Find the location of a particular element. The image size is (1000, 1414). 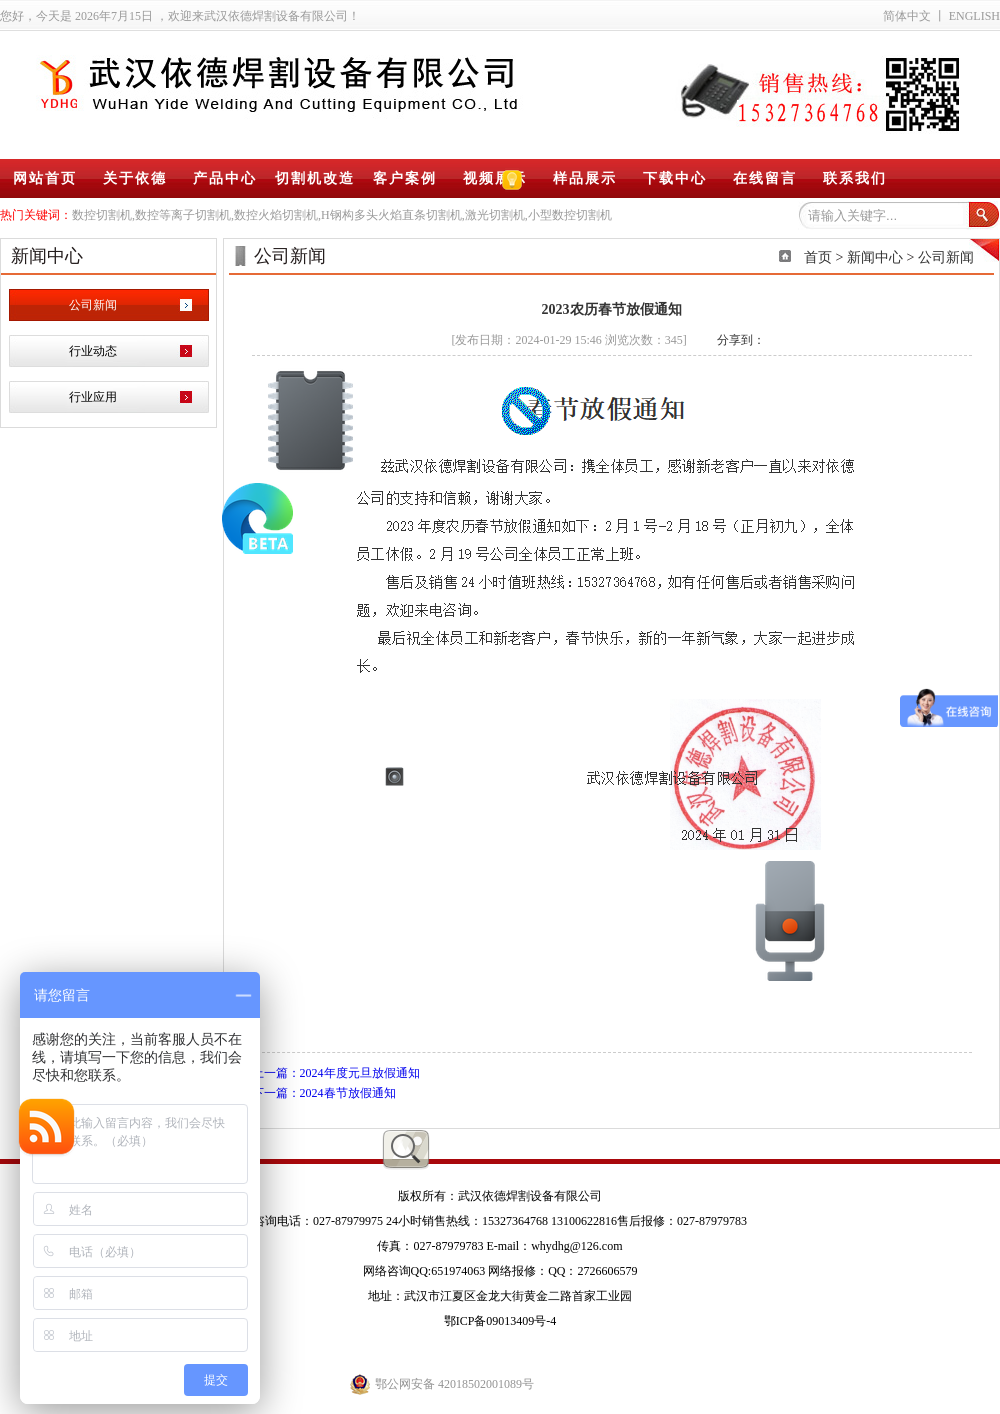

access sound and audio settings is located at coordinates (394, 776).